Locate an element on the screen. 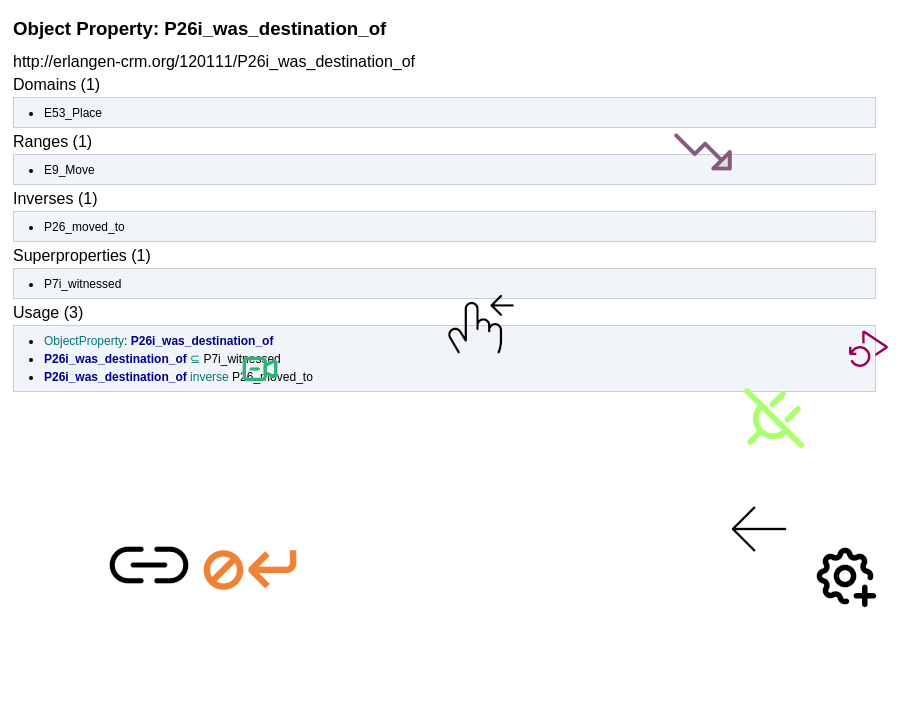 This screenshot has height=720, width=922. add new settings or preferences is located at coordinates (845, 576).